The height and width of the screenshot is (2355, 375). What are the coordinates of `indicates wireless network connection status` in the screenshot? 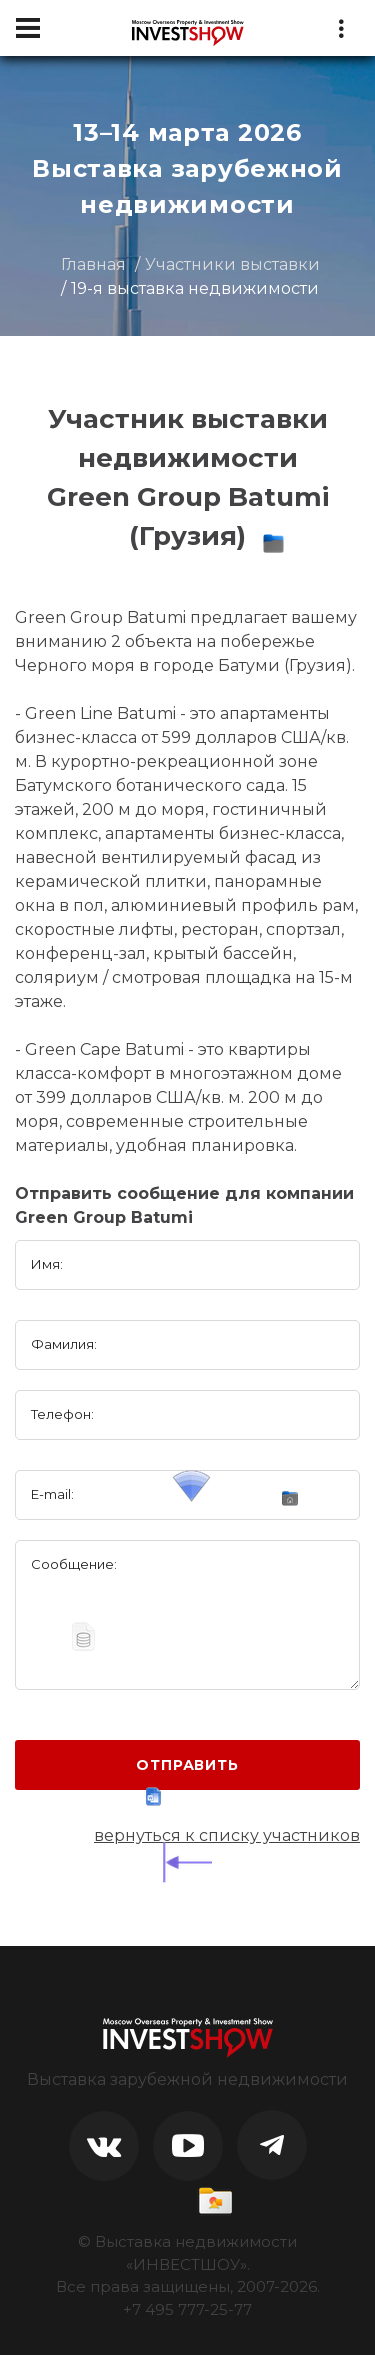 It's located at (191, 1485).